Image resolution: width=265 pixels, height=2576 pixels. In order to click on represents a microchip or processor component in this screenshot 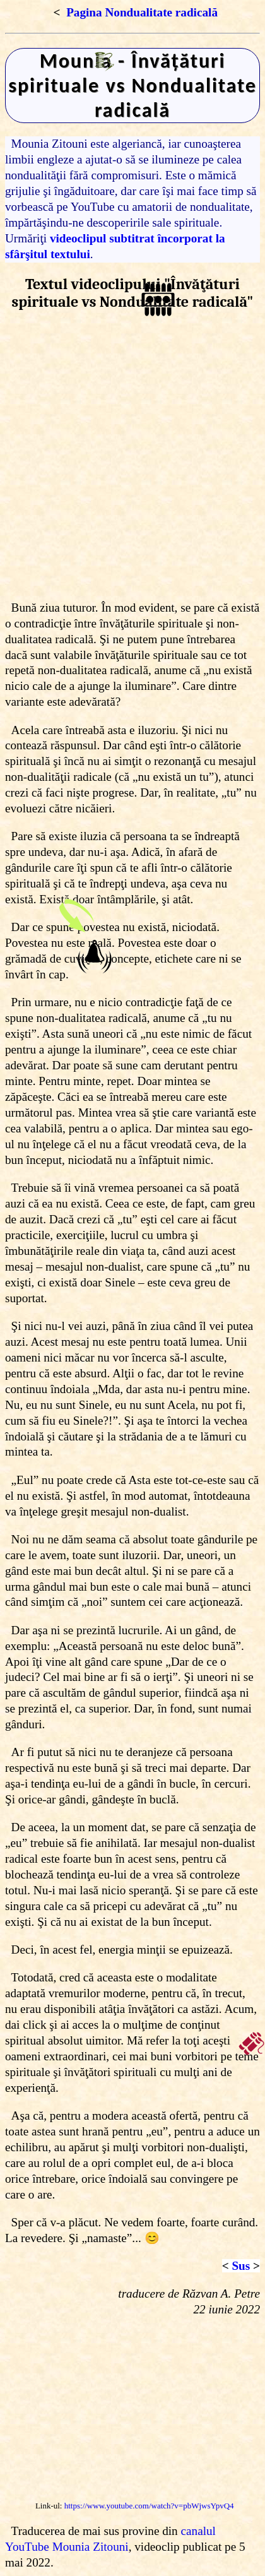, I will do `click(158, 299)`.